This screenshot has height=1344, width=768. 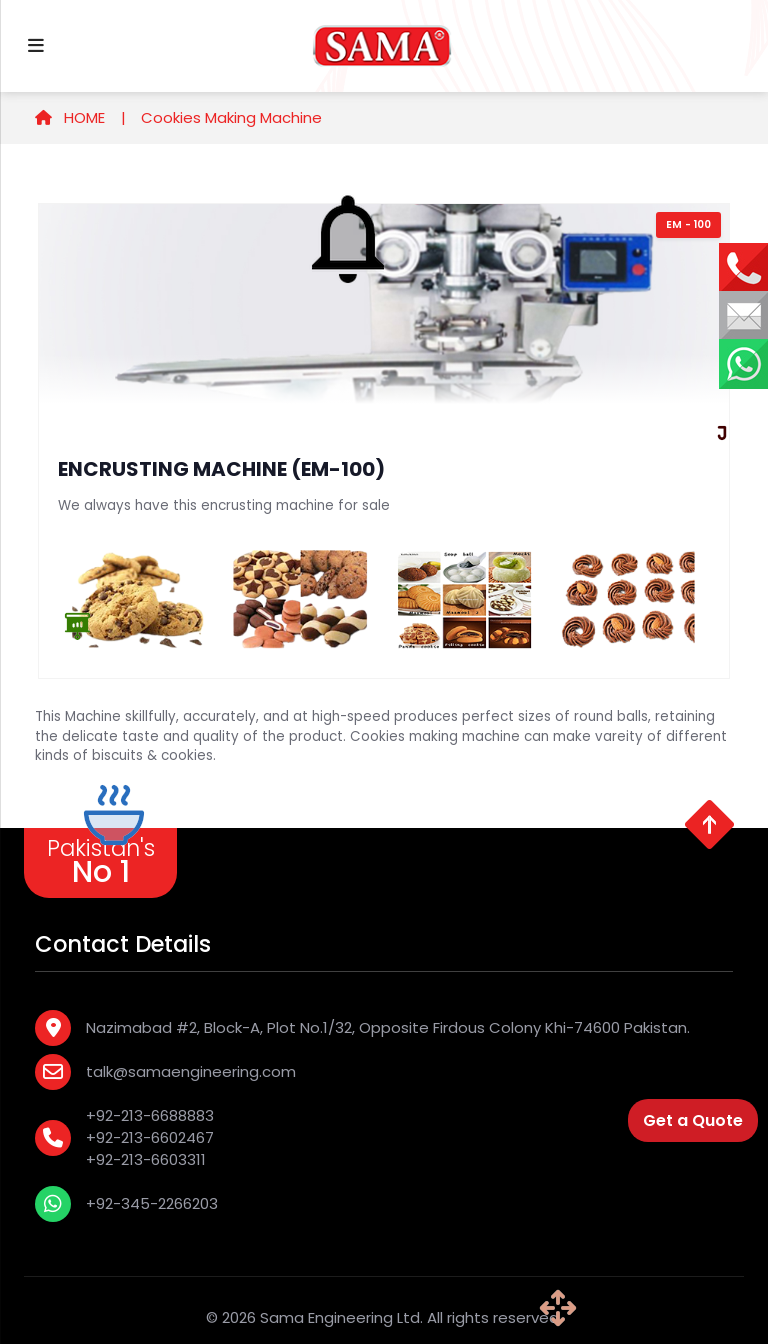 I want to click on view notifications, so click(x=348, y=238).